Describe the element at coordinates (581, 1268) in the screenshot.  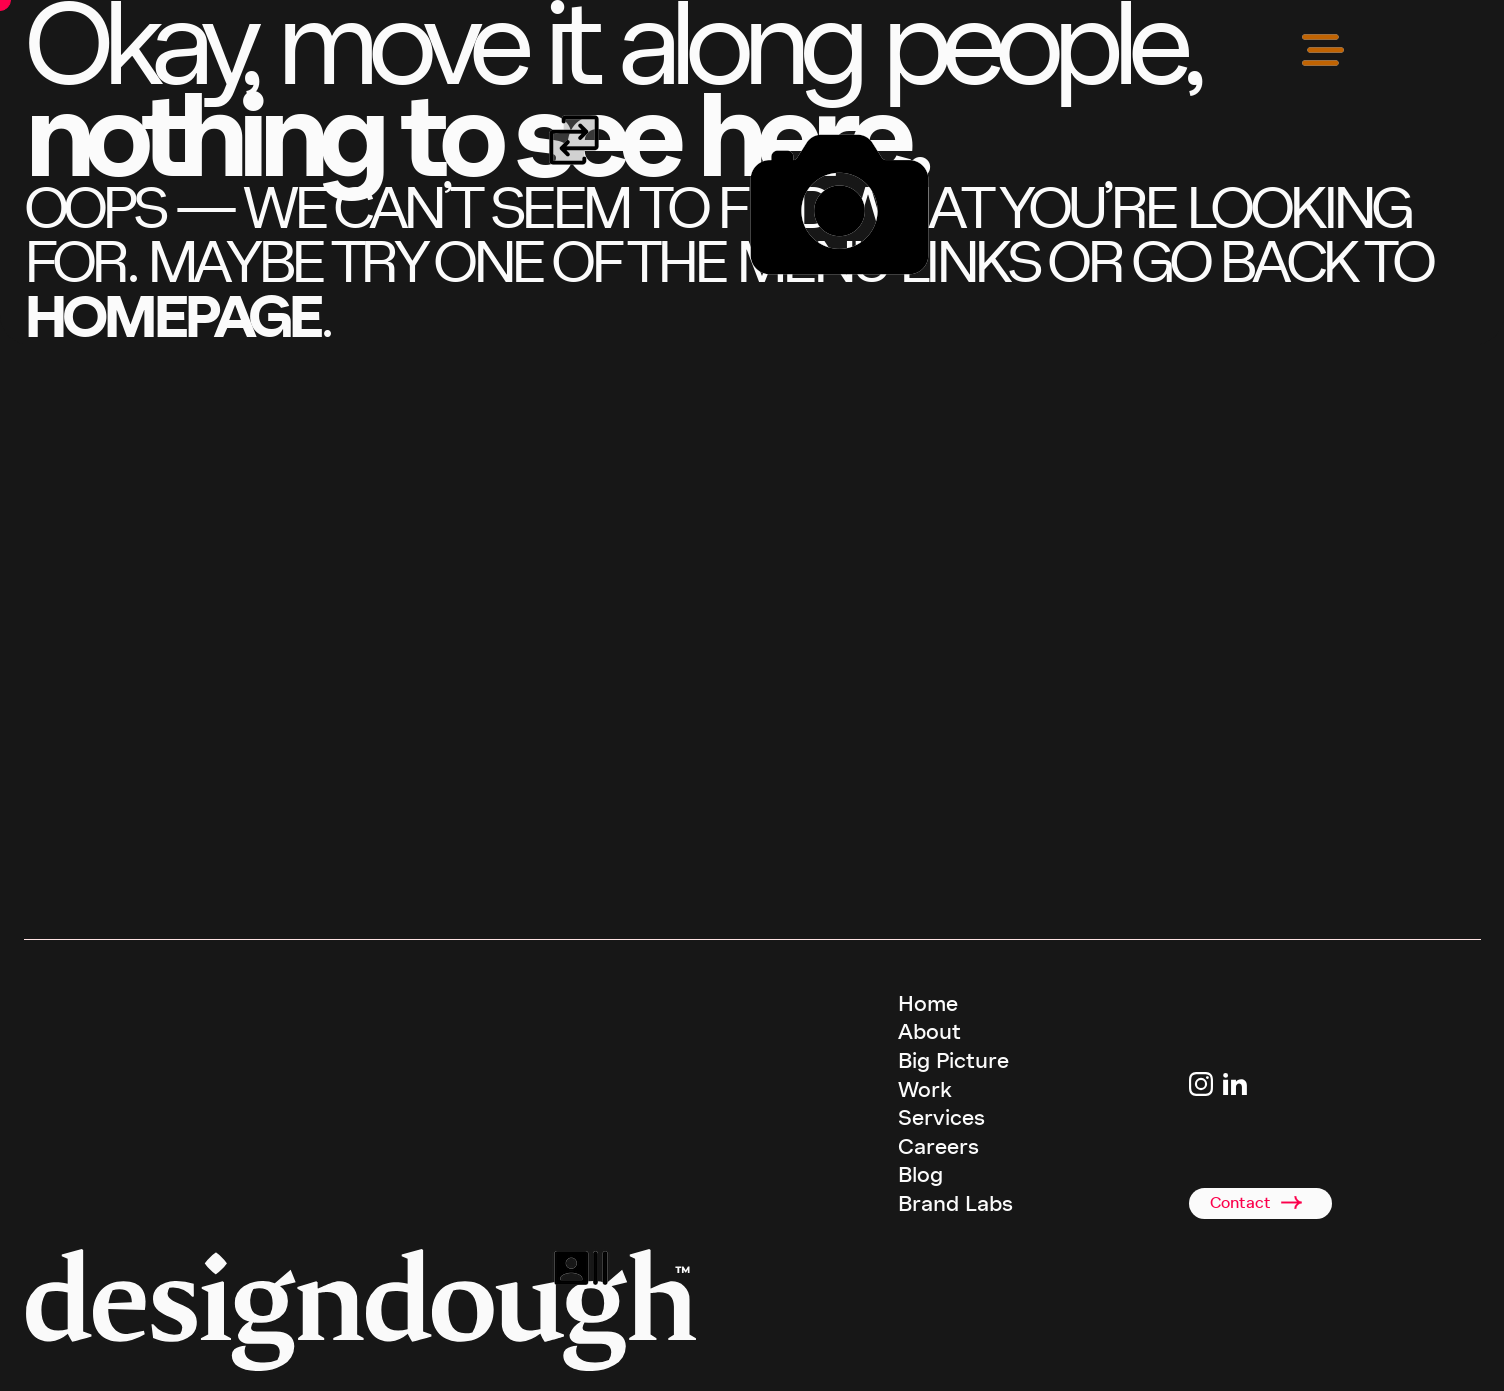
I see `view recently contacted people` at that location.